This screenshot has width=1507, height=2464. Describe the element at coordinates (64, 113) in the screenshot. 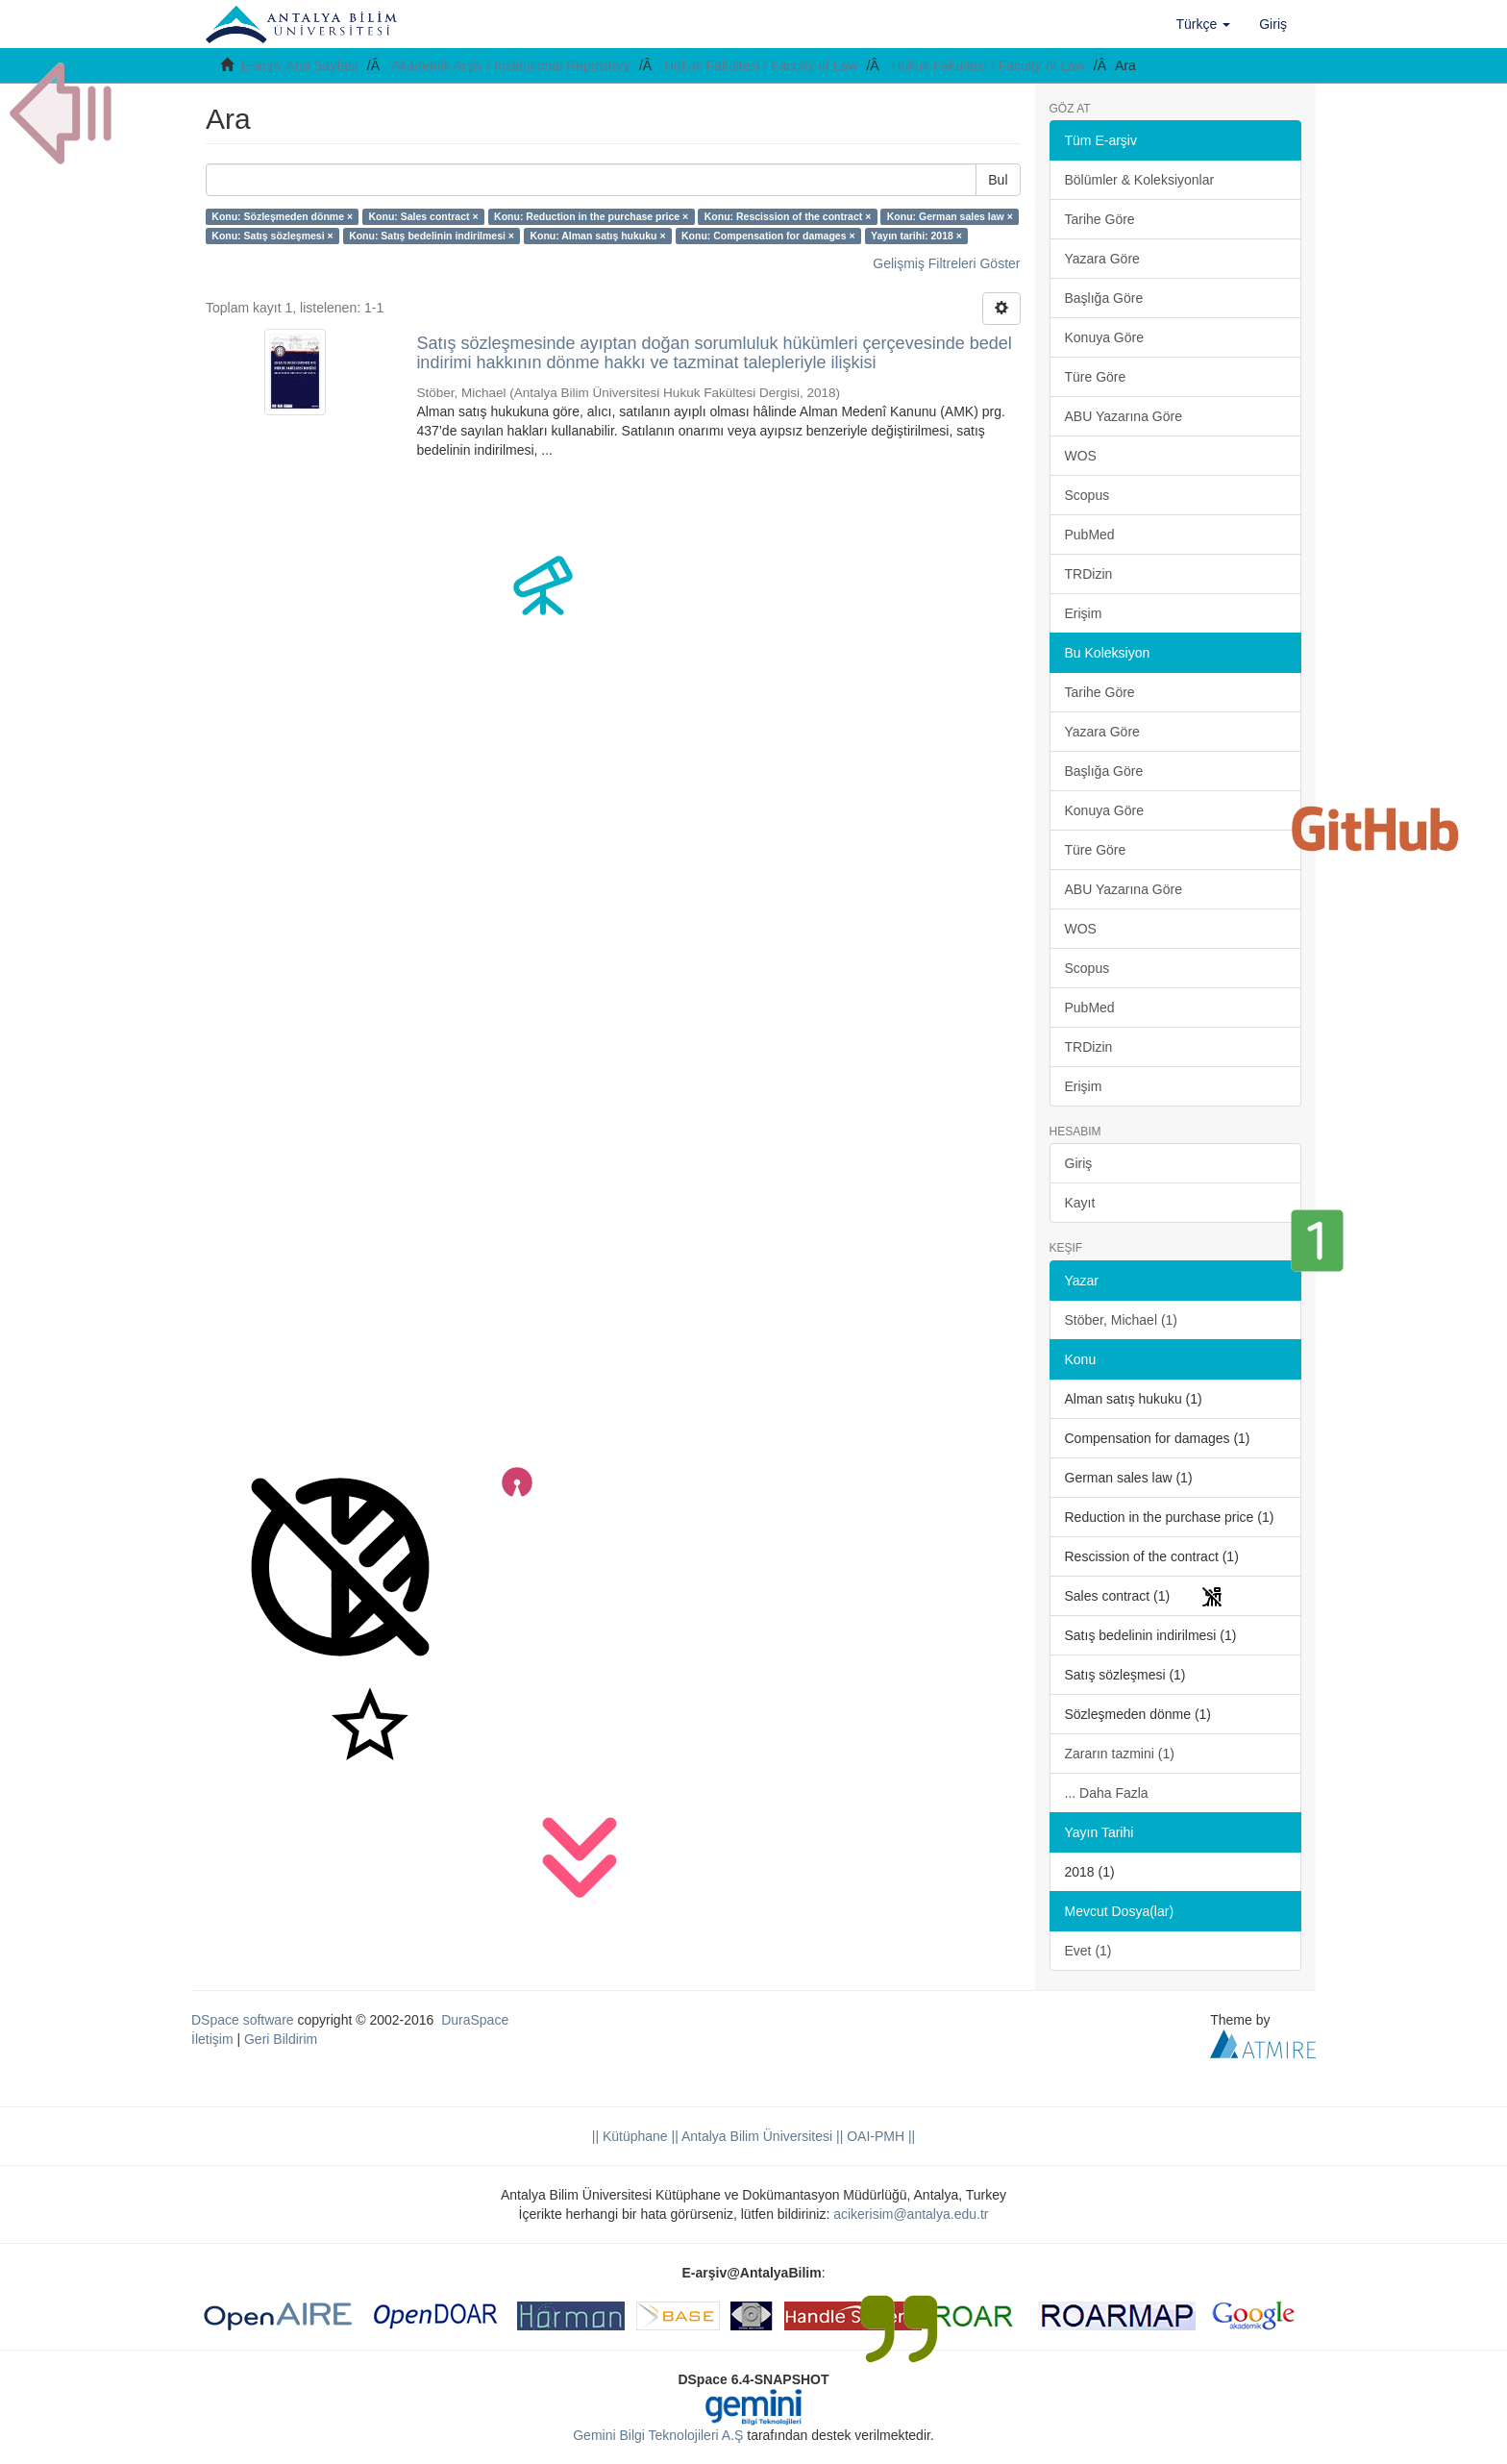

I see `go back or return to previous screen` at that location.